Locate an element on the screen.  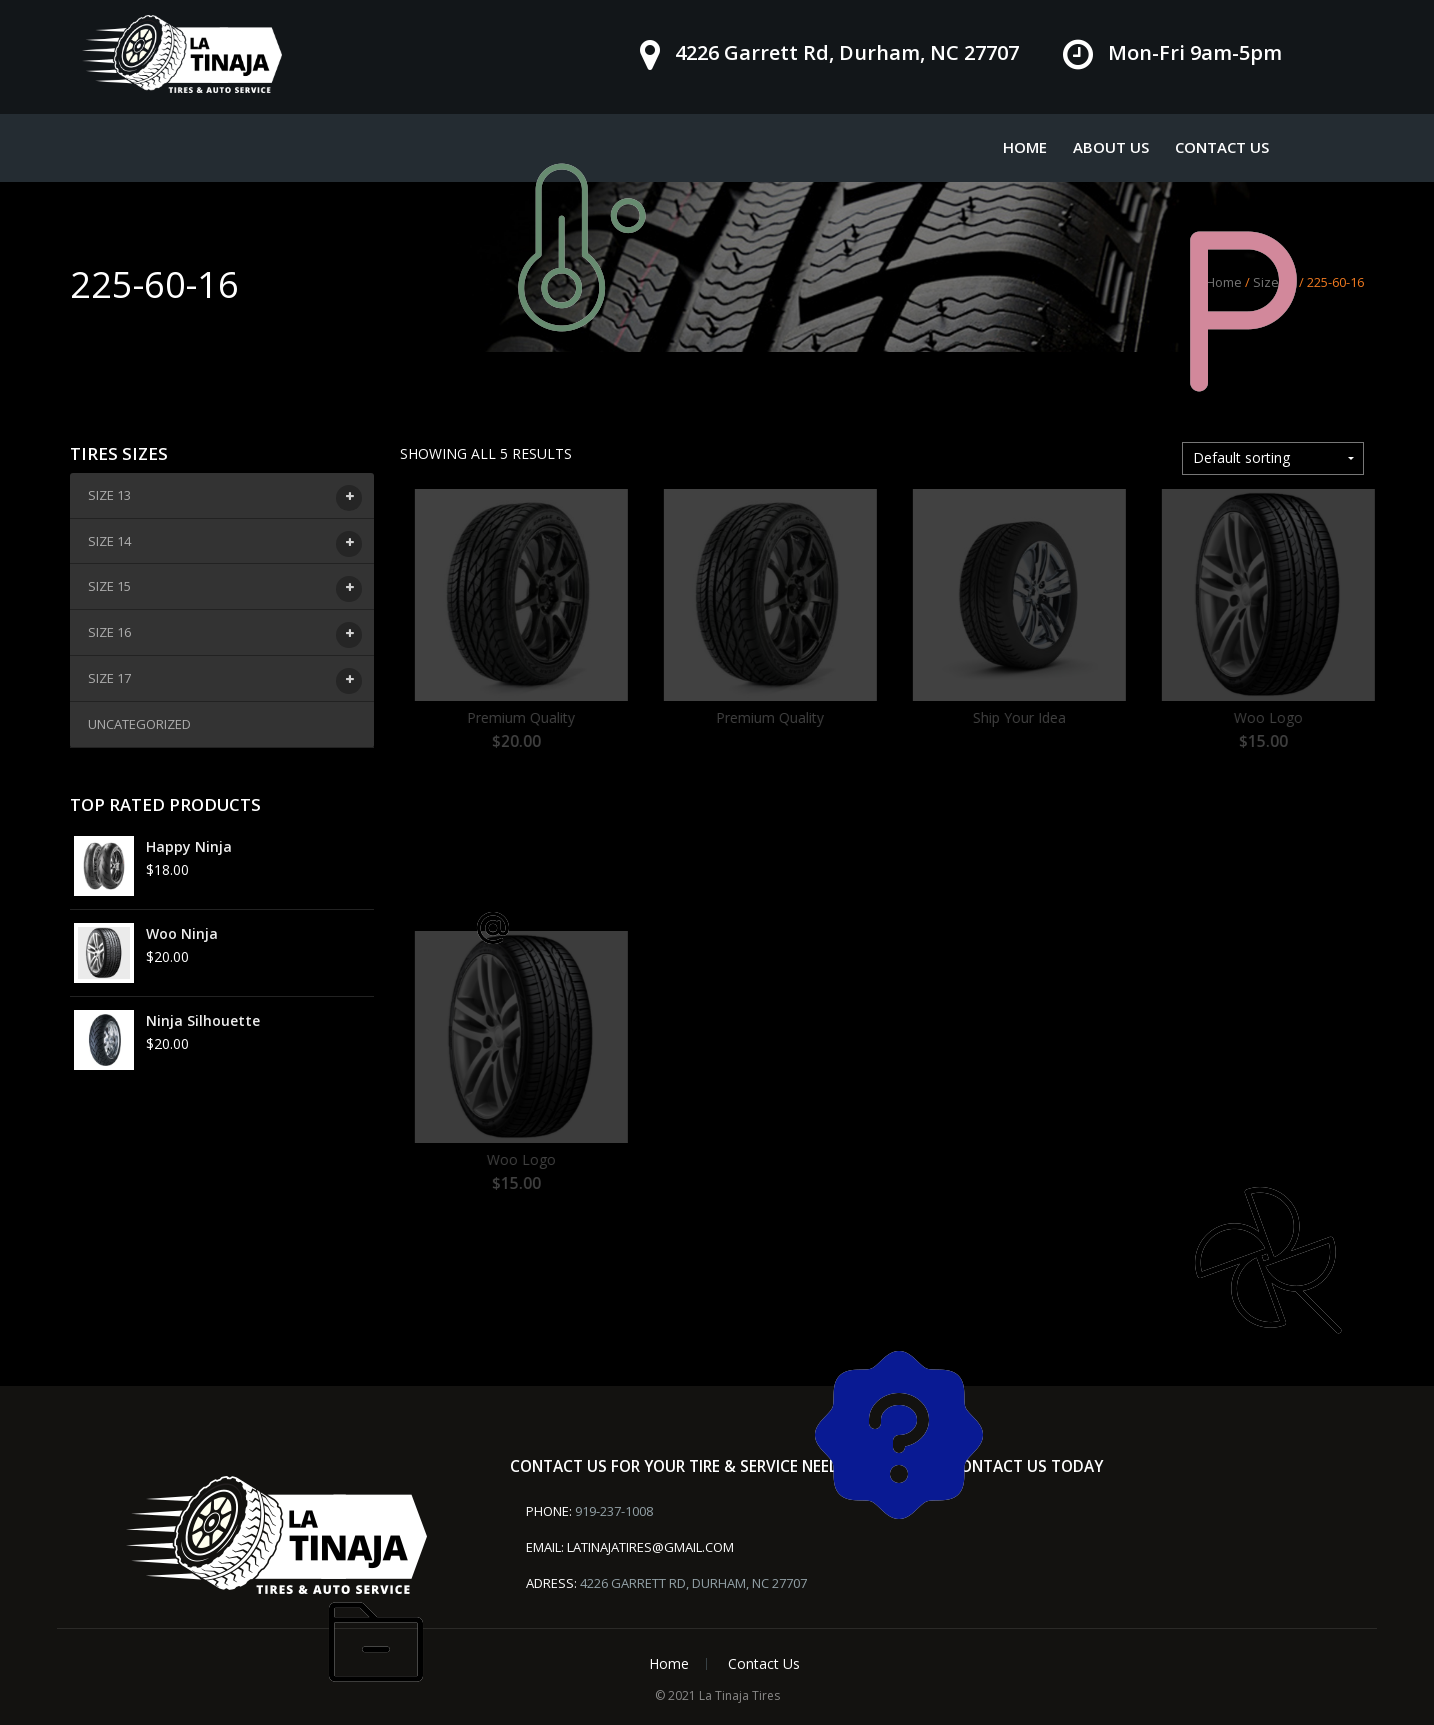
remove a folder is located at coordinates (376, 1642).